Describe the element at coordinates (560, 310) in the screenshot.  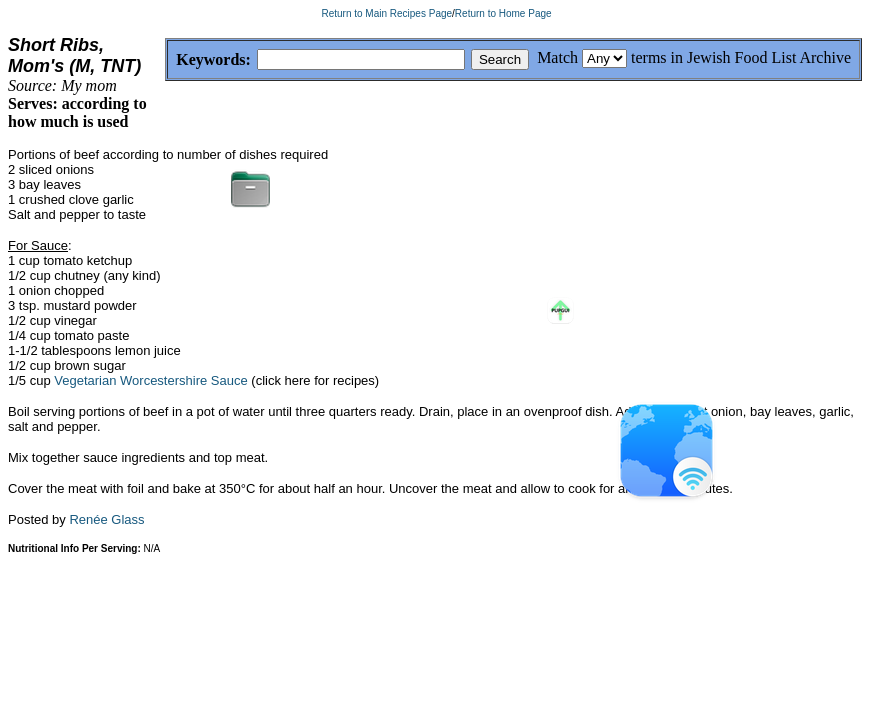
I see `launch ProtonUp-Qt to manage Proton and Wine compatibility tools` at that location.